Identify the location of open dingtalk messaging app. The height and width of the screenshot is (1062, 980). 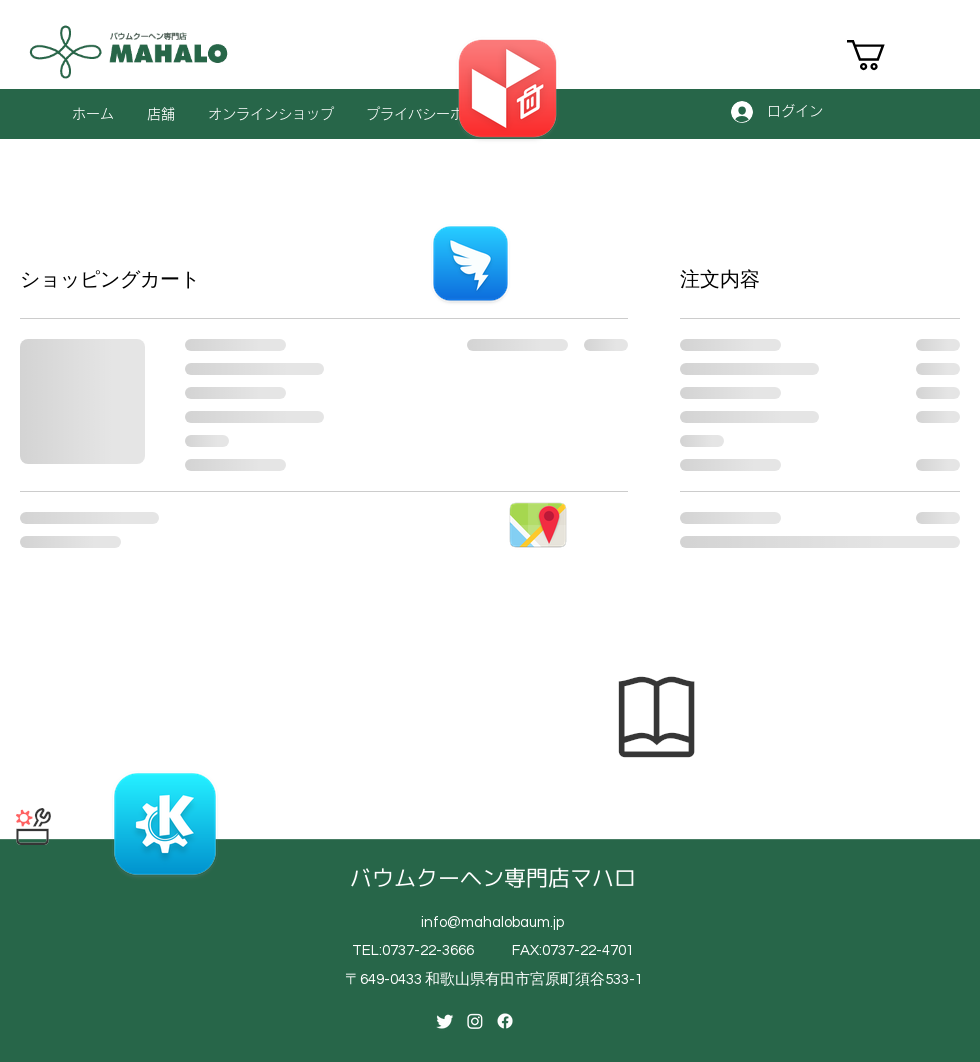
(470, 263).